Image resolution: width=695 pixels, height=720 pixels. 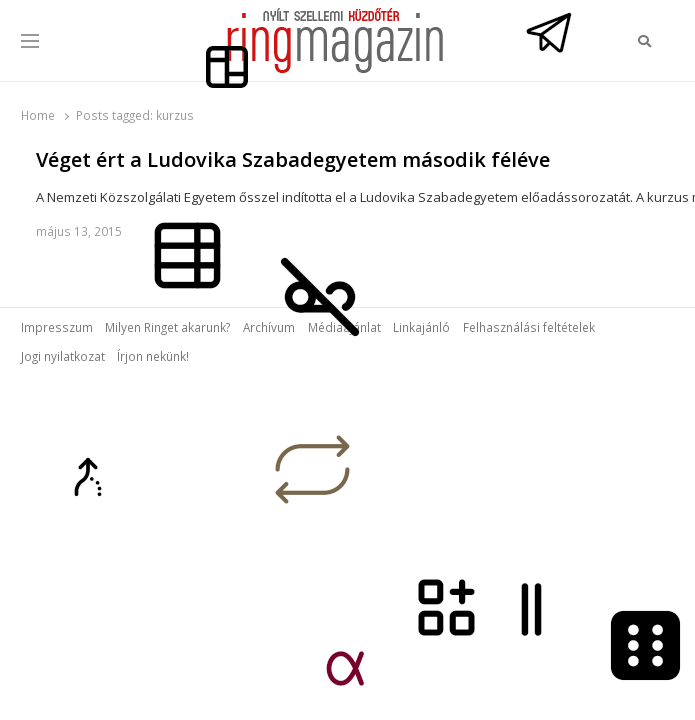 I want to click on view dashboard or board layout, so click(x=227, y=67).